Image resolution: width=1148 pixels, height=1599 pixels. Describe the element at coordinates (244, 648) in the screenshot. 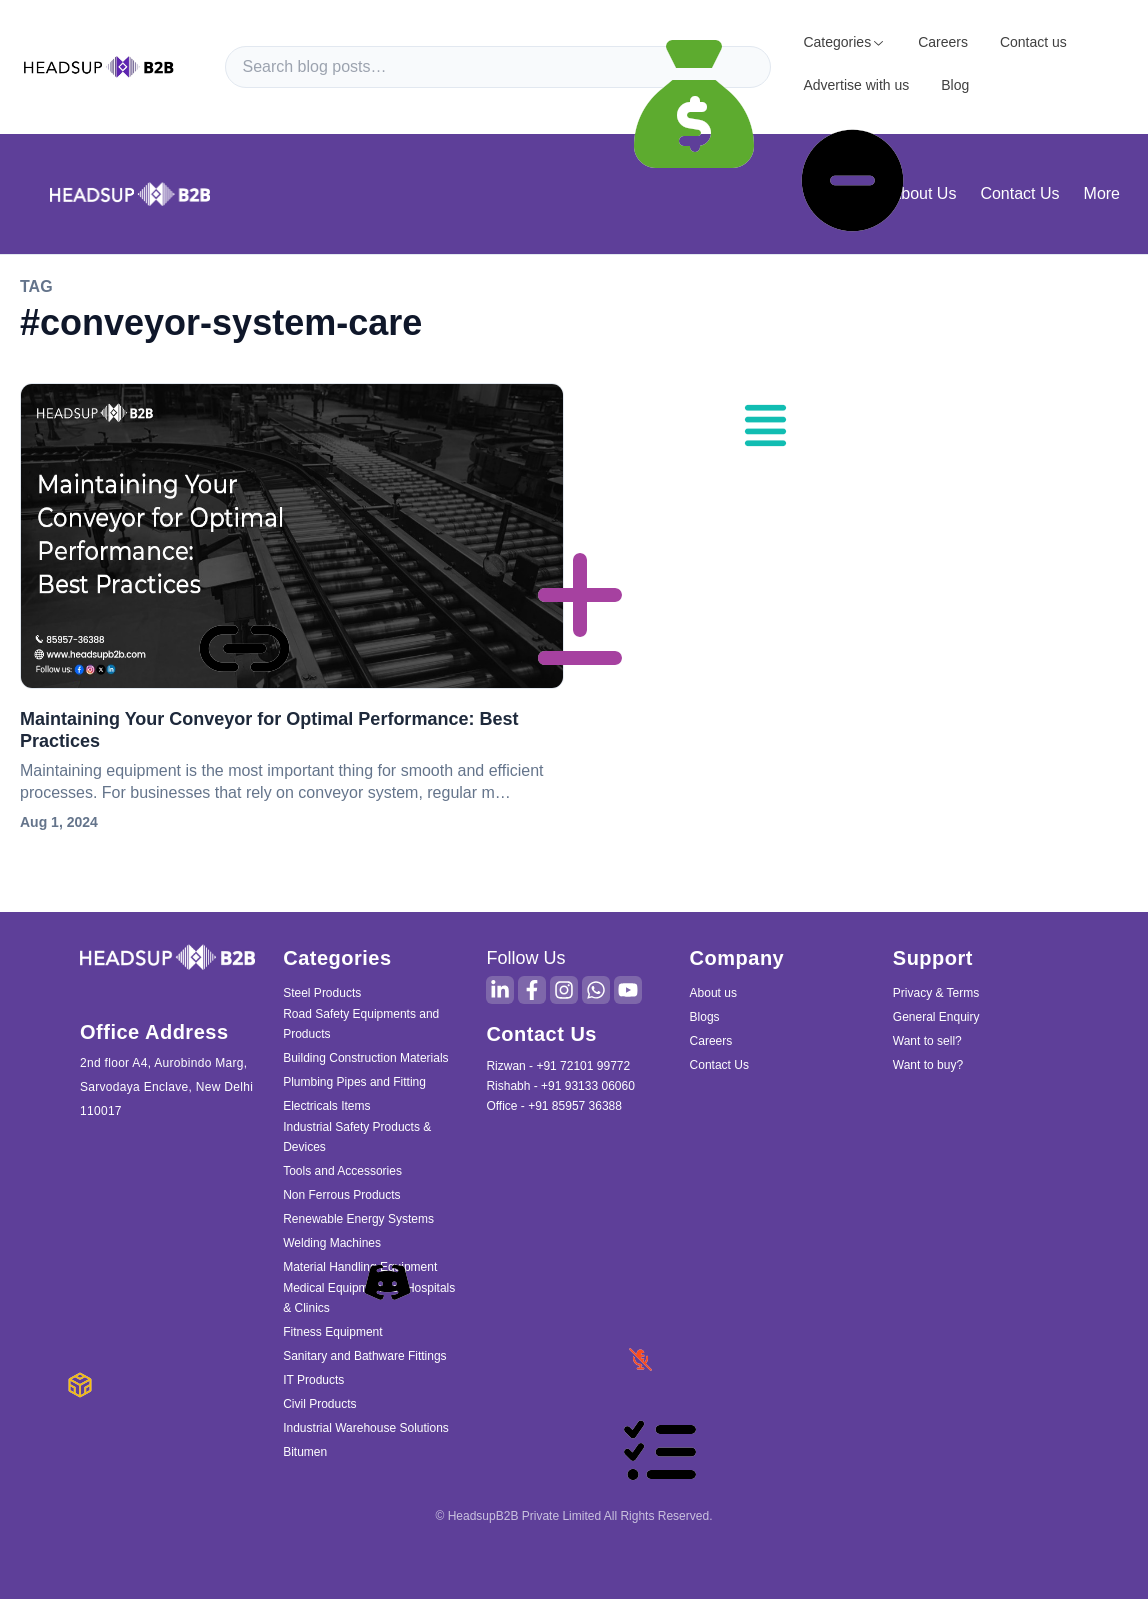

I see `copy or share a link` at that location.